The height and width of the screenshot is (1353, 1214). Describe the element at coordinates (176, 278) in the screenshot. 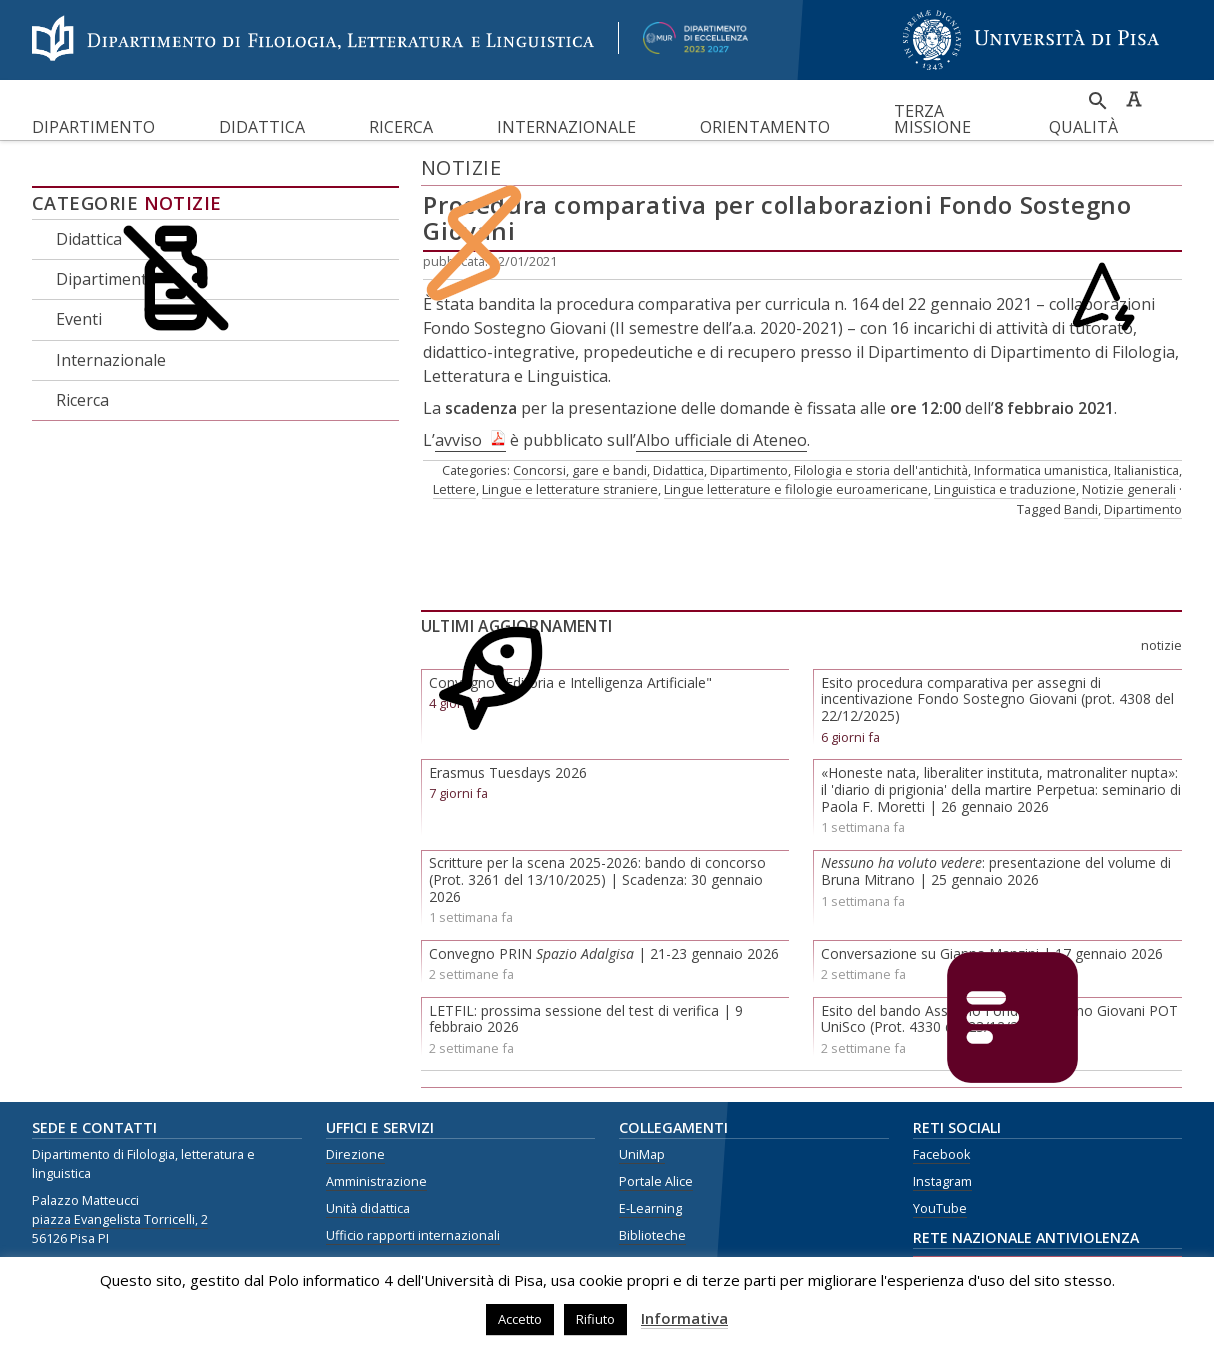

I see `indicates vaccine or medication is unavailable` at that location.